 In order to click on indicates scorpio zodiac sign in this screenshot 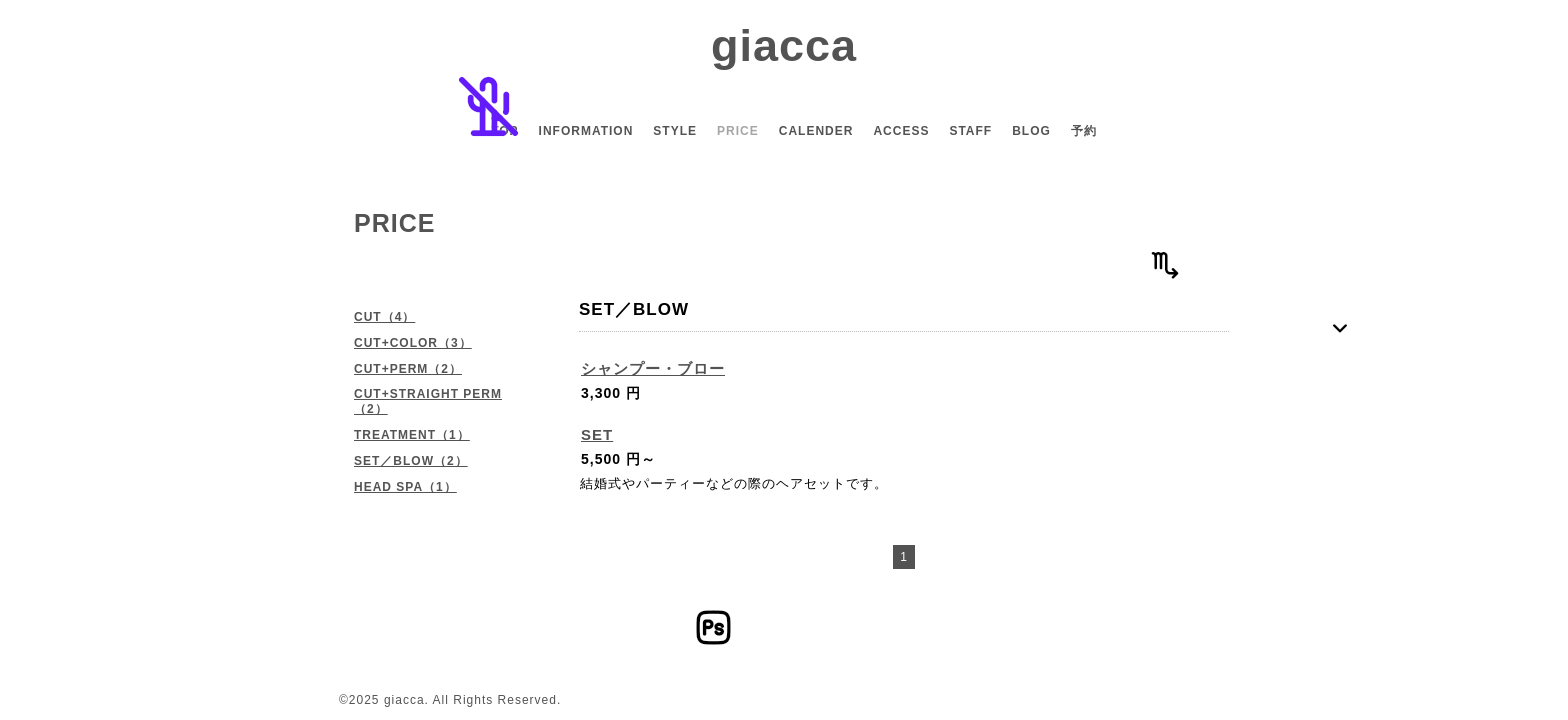, I will do `click(1165, 264)`.